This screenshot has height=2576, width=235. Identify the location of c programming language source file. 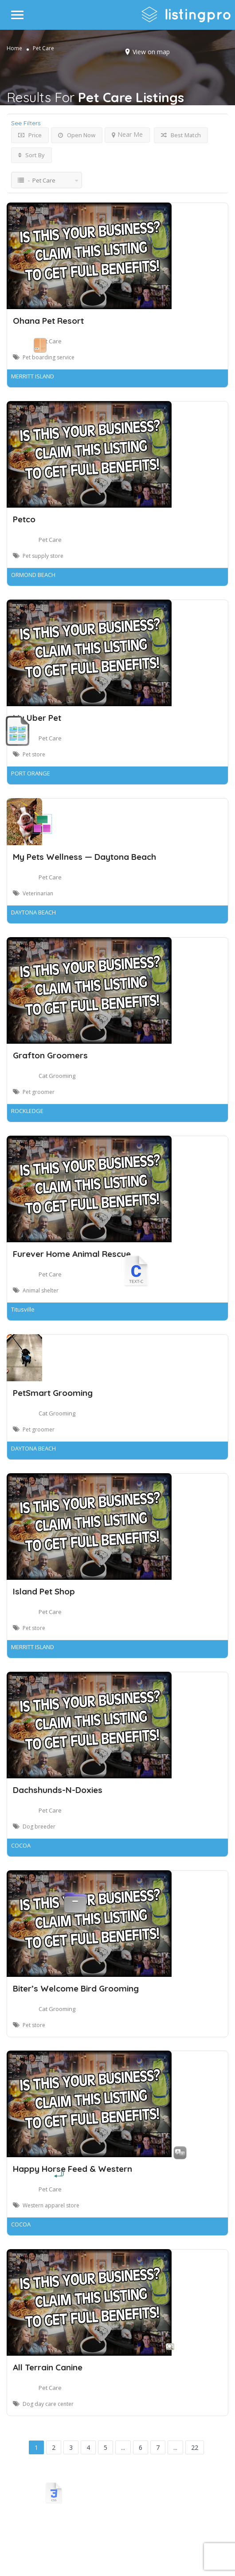
(136, 1271).